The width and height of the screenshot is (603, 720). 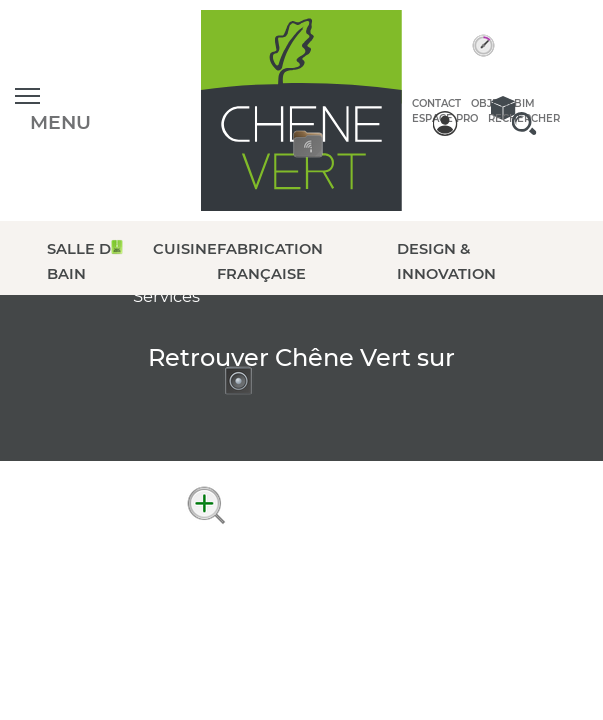 I want to click on zoom in on content or image, so click(x=206, y=505).